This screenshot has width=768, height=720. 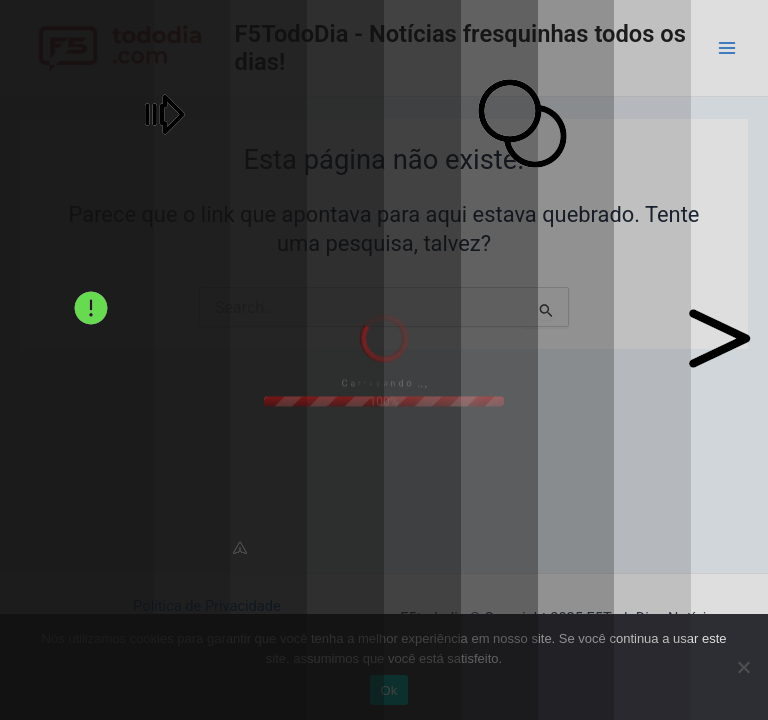 What do you see at coordinates (715, 338) in the screenshot?
I see `navigate to the next item or page` at bounding box center [715, 338].